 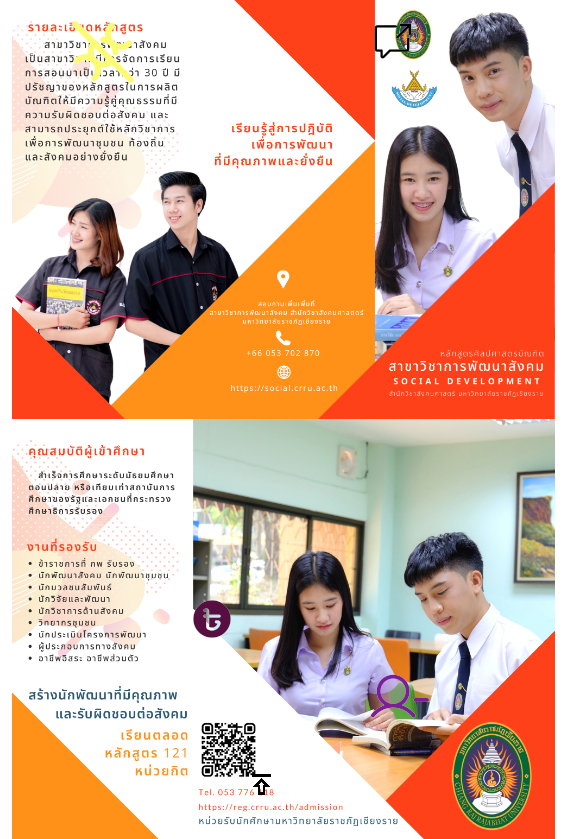 I want to click on indicates bangladeshi taka currency, so click(x=212, y=619).